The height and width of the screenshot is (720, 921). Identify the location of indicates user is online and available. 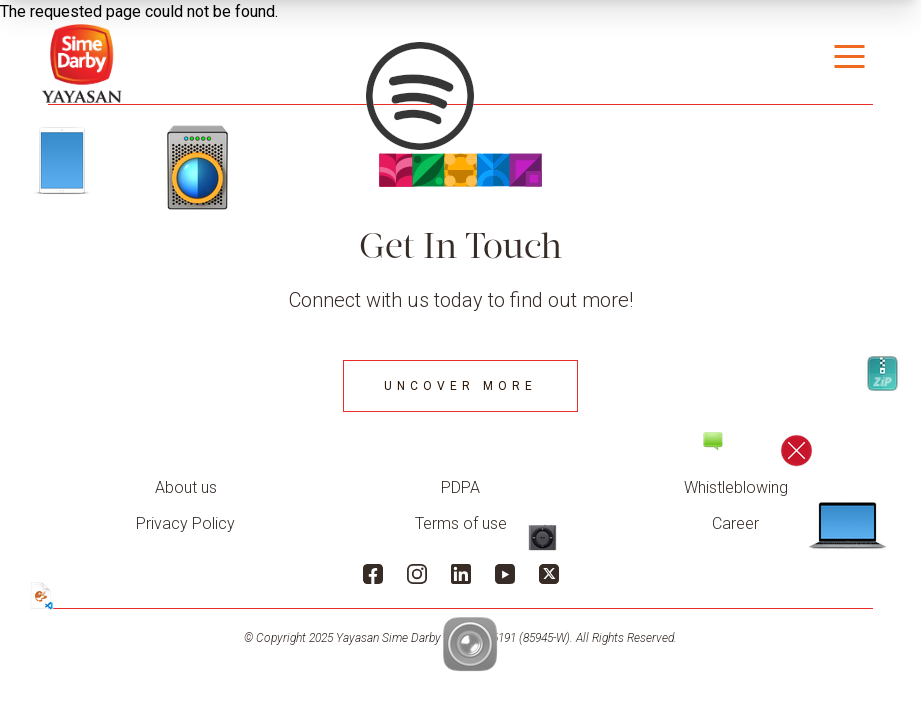
(713, 441).